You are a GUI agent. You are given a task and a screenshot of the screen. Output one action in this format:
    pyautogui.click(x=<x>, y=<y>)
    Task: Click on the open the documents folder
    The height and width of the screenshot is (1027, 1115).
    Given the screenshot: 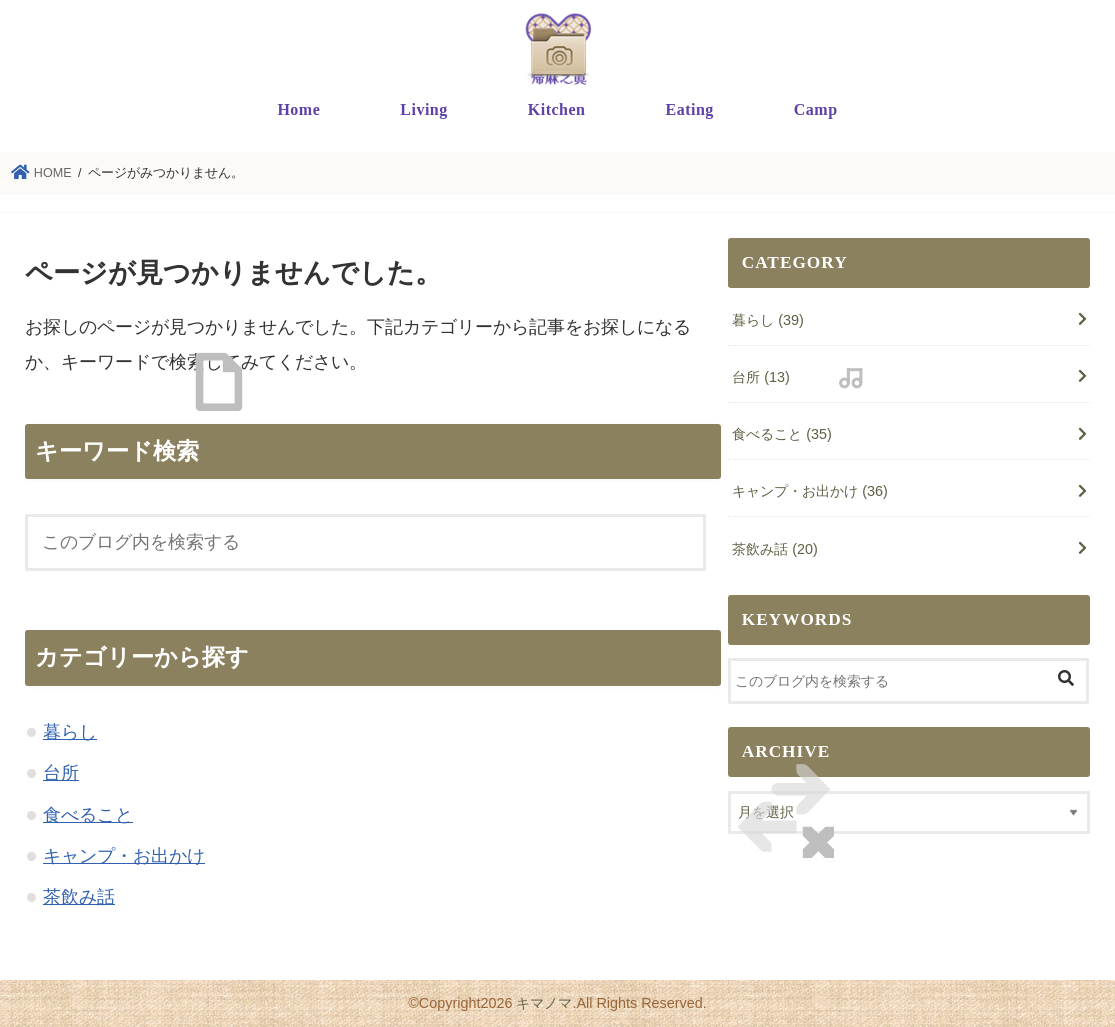 What is the action you would take?
    pyautogui.click(x=219, y=380)
    